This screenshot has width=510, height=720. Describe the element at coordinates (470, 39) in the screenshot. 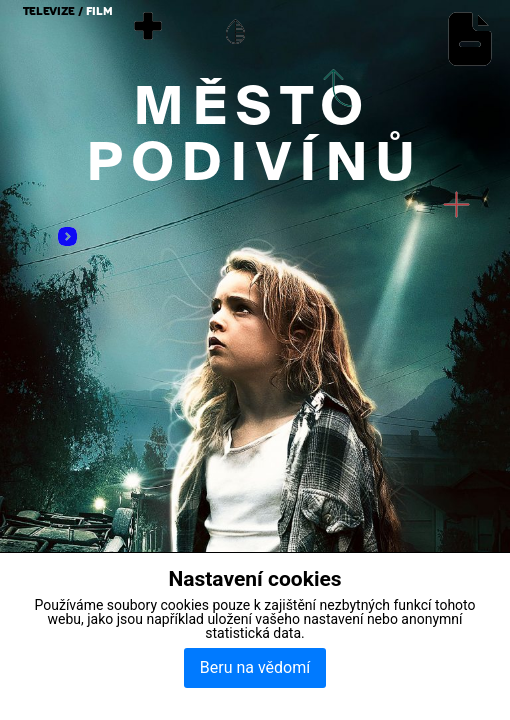

I see `remove a file or document` at that location.